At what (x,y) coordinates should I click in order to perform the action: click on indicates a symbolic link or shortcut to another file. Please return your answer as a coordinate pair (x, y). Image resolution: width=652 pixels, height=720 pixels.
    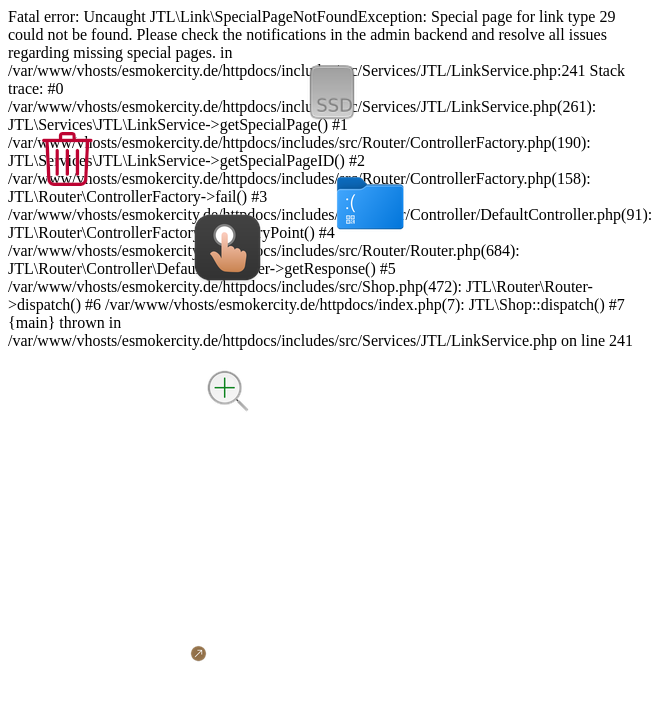
    Looking at the image, I should click on (198, 653).